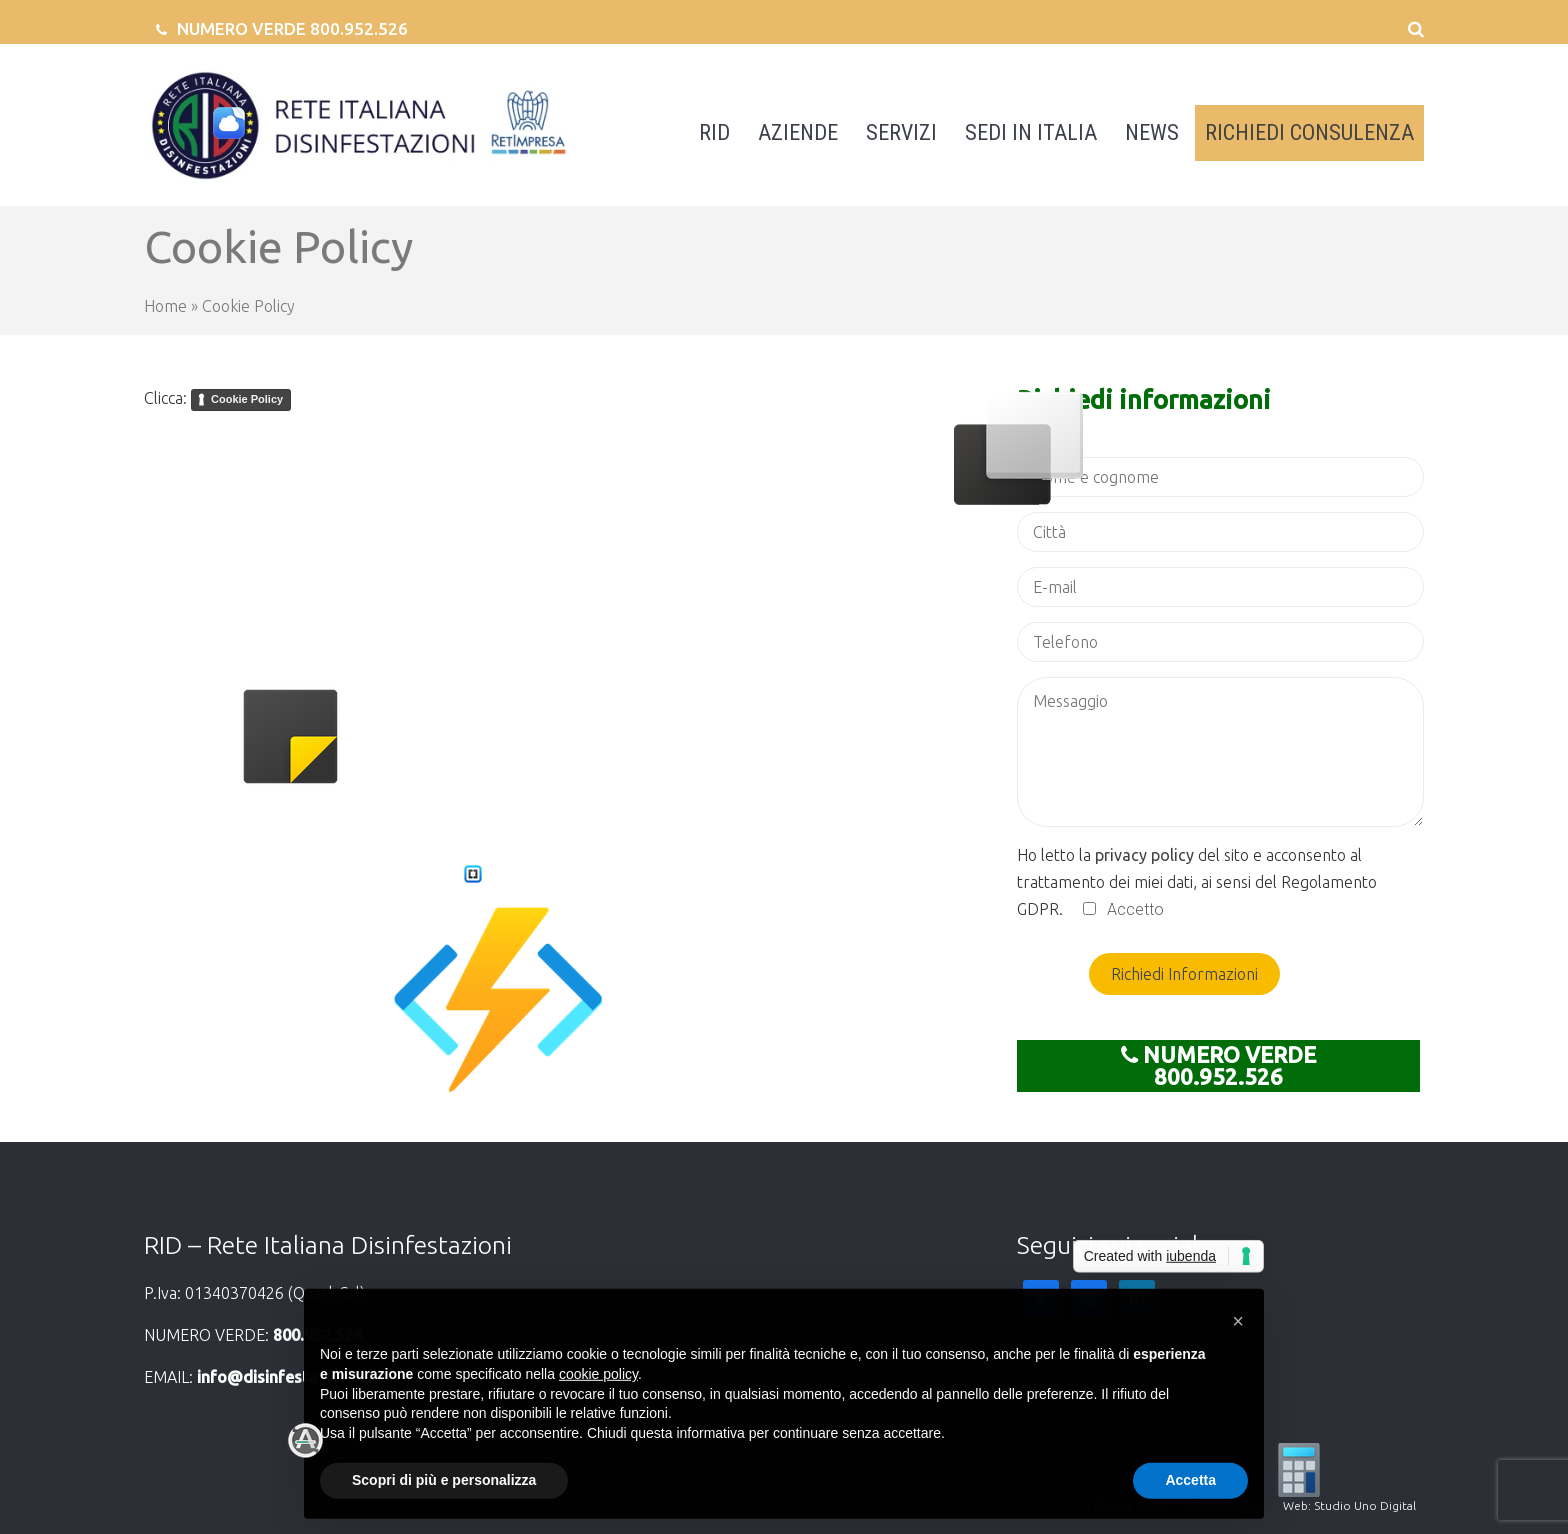 The image size is (1568, 1534). Describe the element at coordinates (498, 1000) in the screenshot. I see `open azure functions app` at that location.